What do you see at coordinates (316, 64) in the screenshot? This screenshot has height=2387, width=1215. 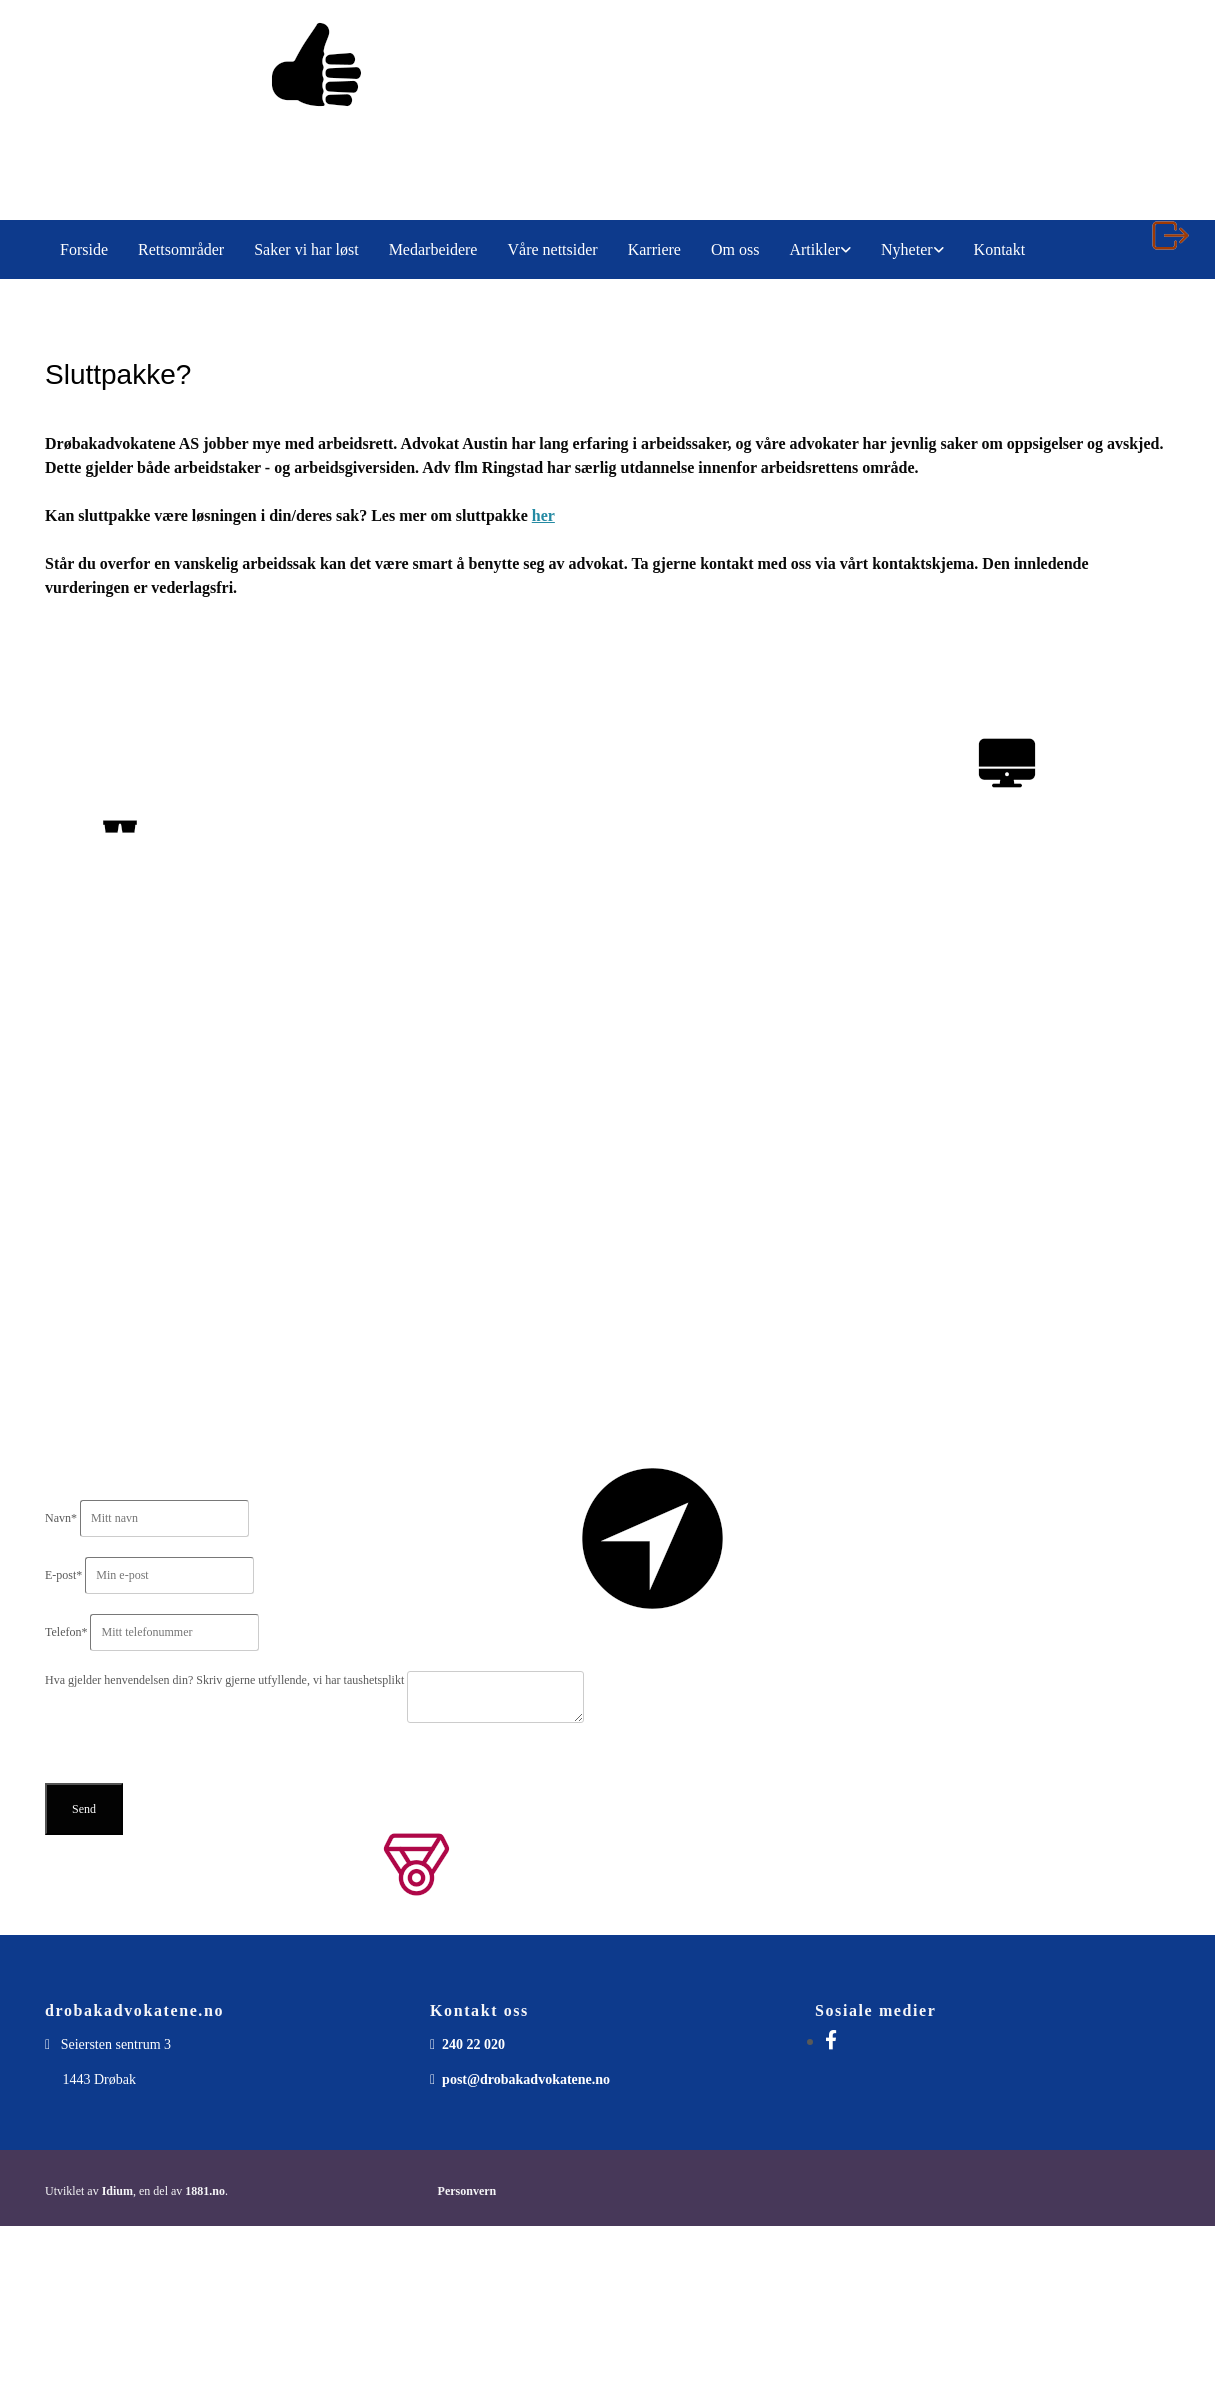 I see `like or approve content` at bounding box center [316, 64].